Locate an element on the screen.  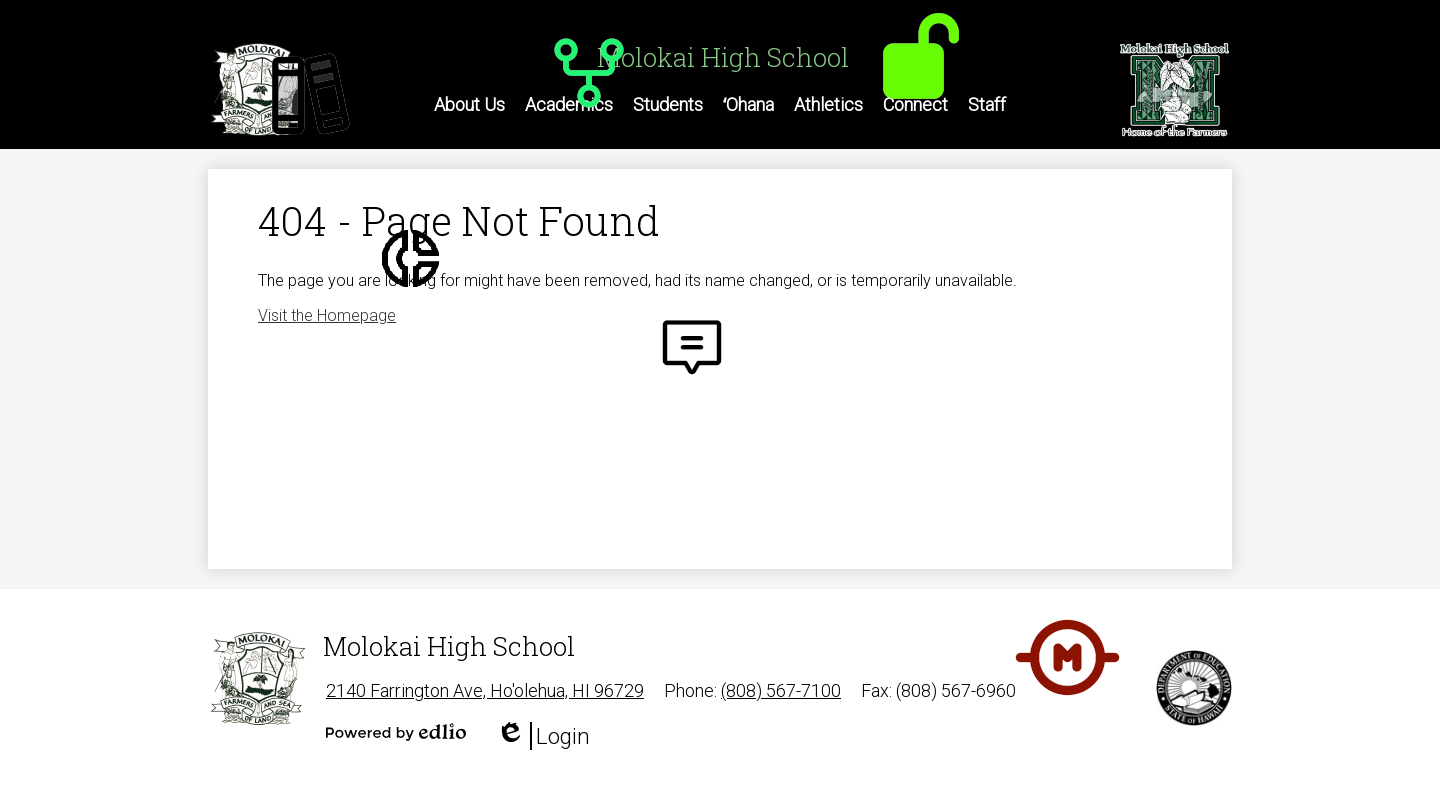
view analytics or statistics breakdown is located at coordinates (410, 258).